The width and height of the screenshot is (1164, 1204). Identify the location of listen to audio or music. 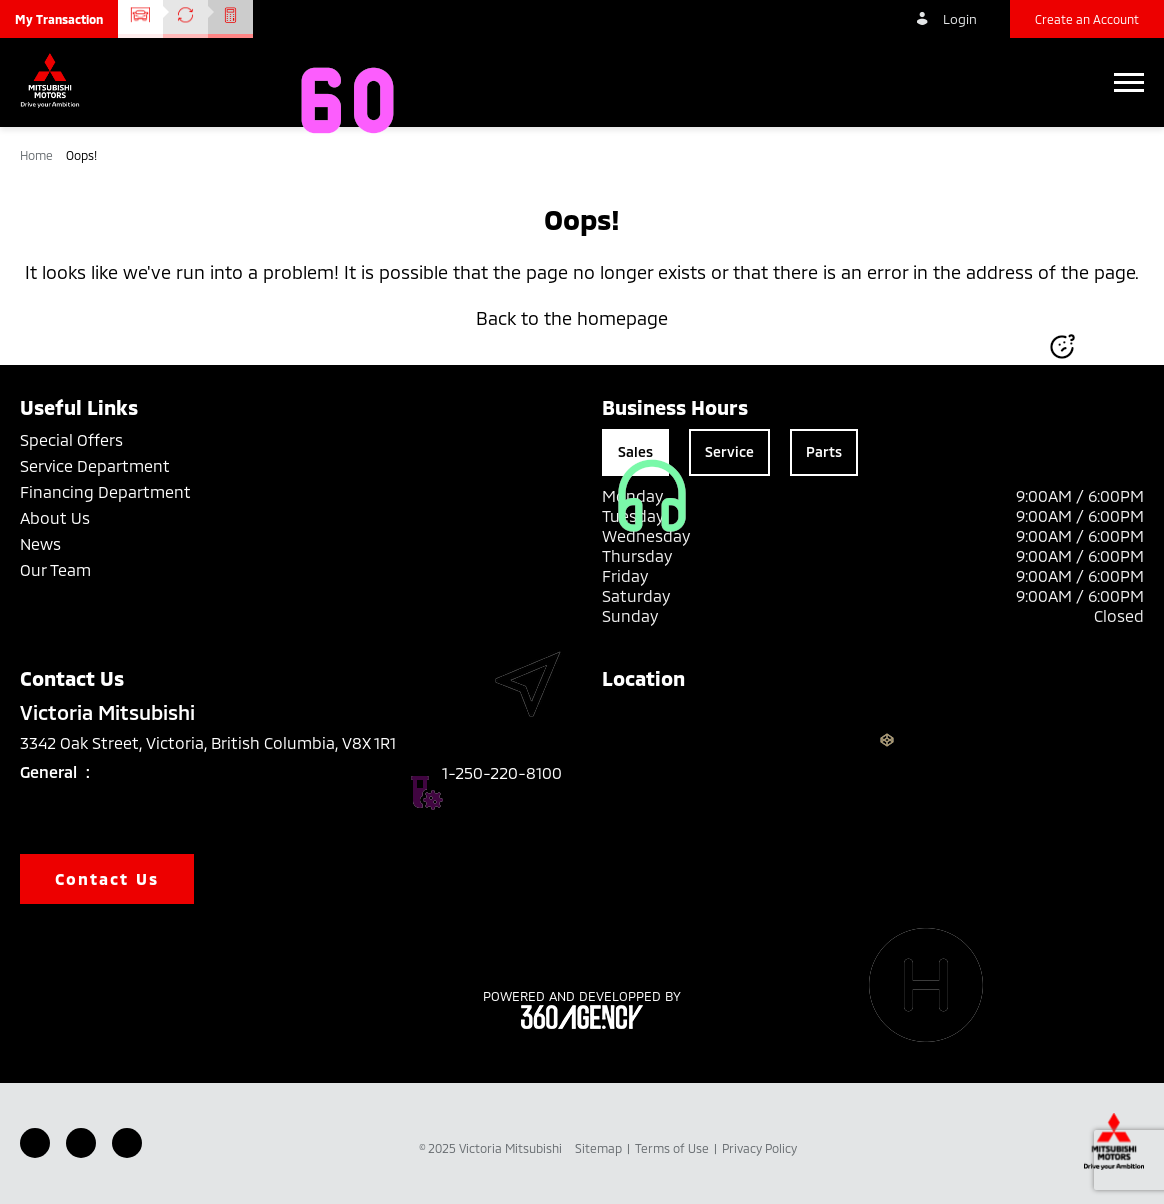
(652, 498).